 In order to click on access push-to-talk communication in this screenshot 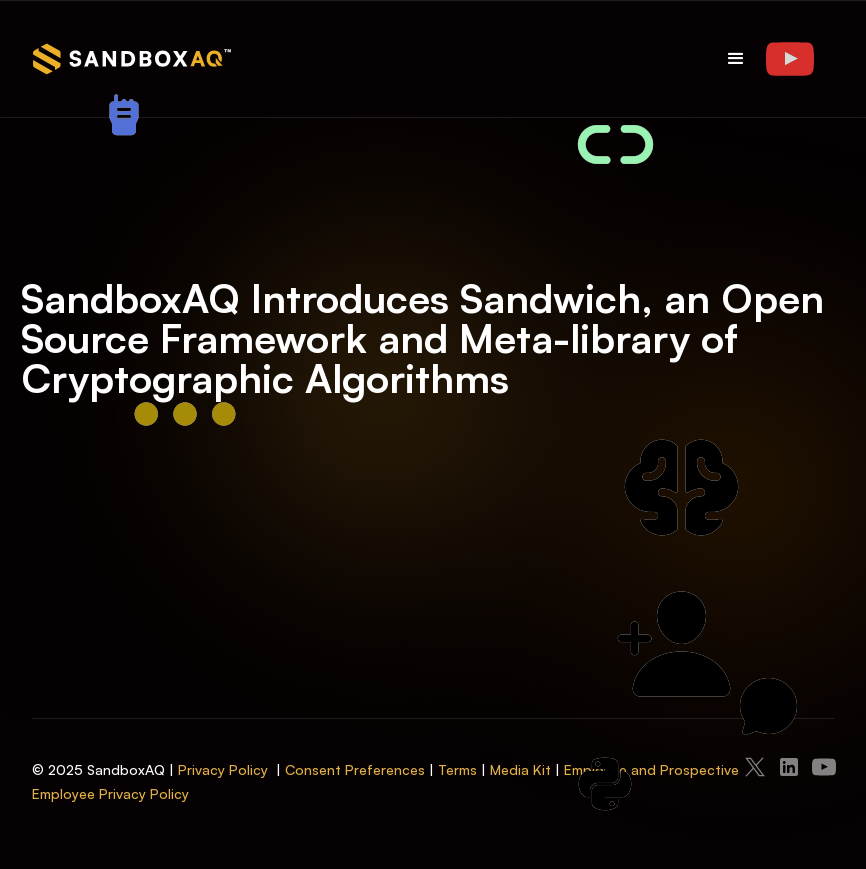, I will do `click(124, 116)`.